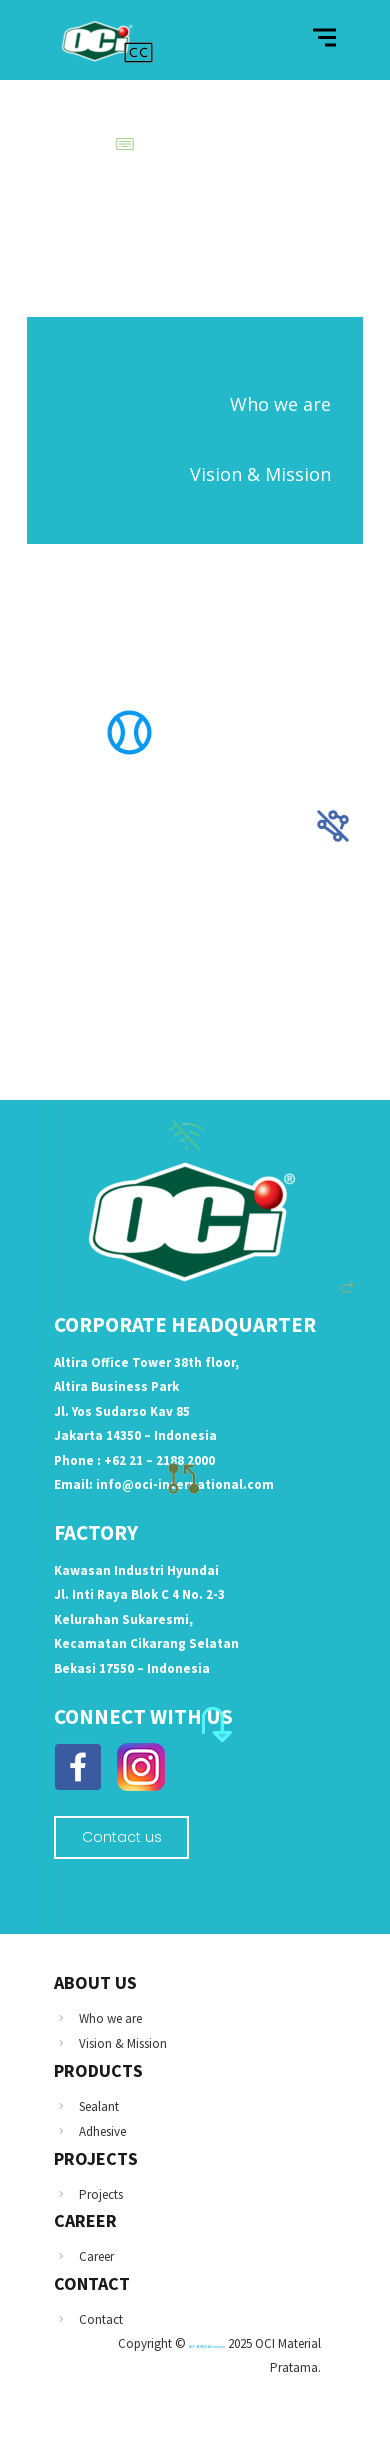 The width and height of the screenshot is (390, 2441). I want to click on redo or repeat last action, so click(215, 1724).